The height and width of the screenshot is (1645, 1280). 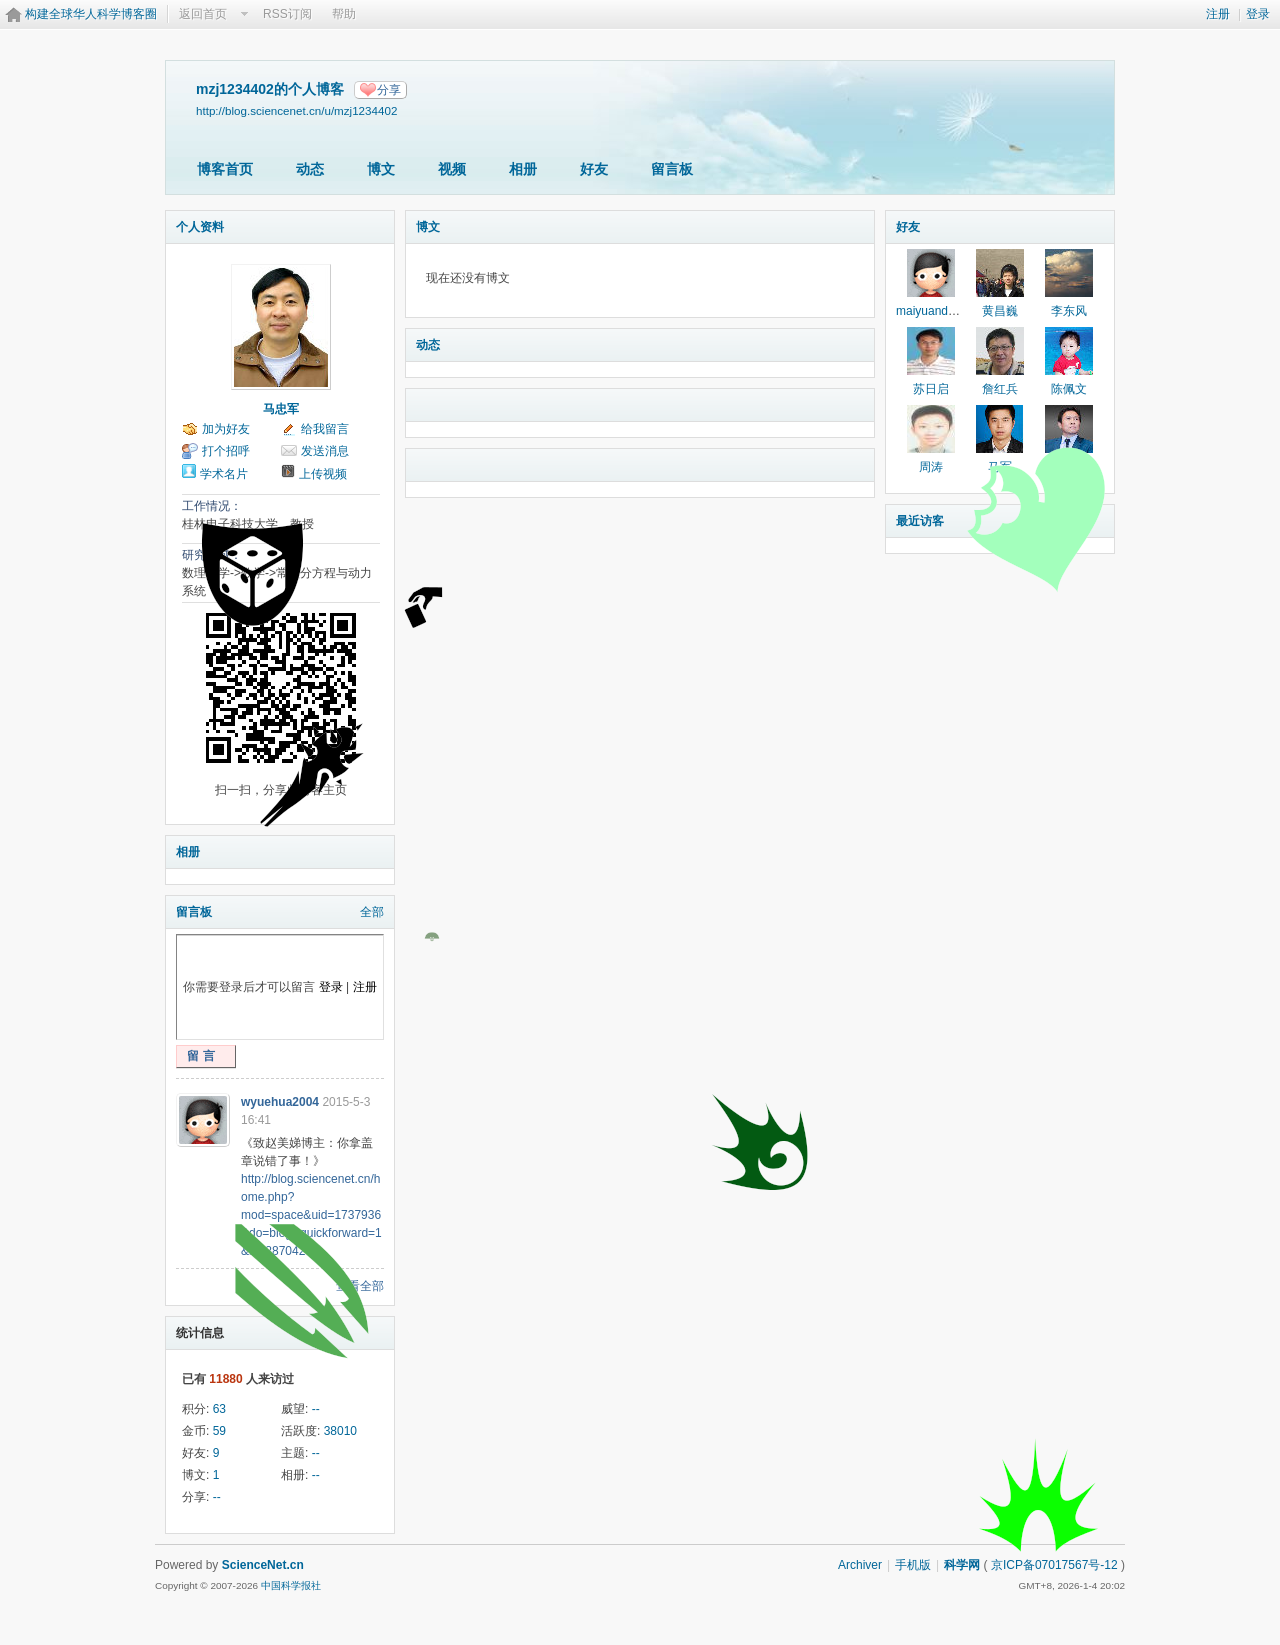 What do you see at coordinates (1038, 1496) in the screenshot?
I see `enter a new area or portal in a game` at bounding box center [1038, 1496].